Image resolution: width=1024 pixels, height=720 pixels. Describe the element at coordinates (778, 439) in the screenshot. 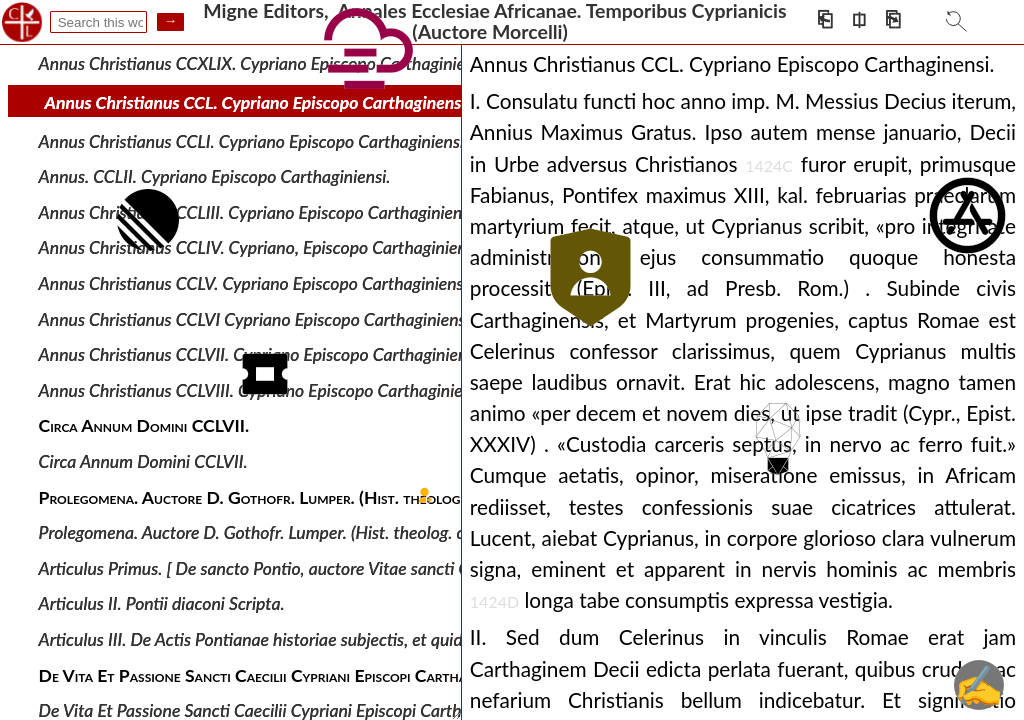

I see `open the minds social network app` at that location.